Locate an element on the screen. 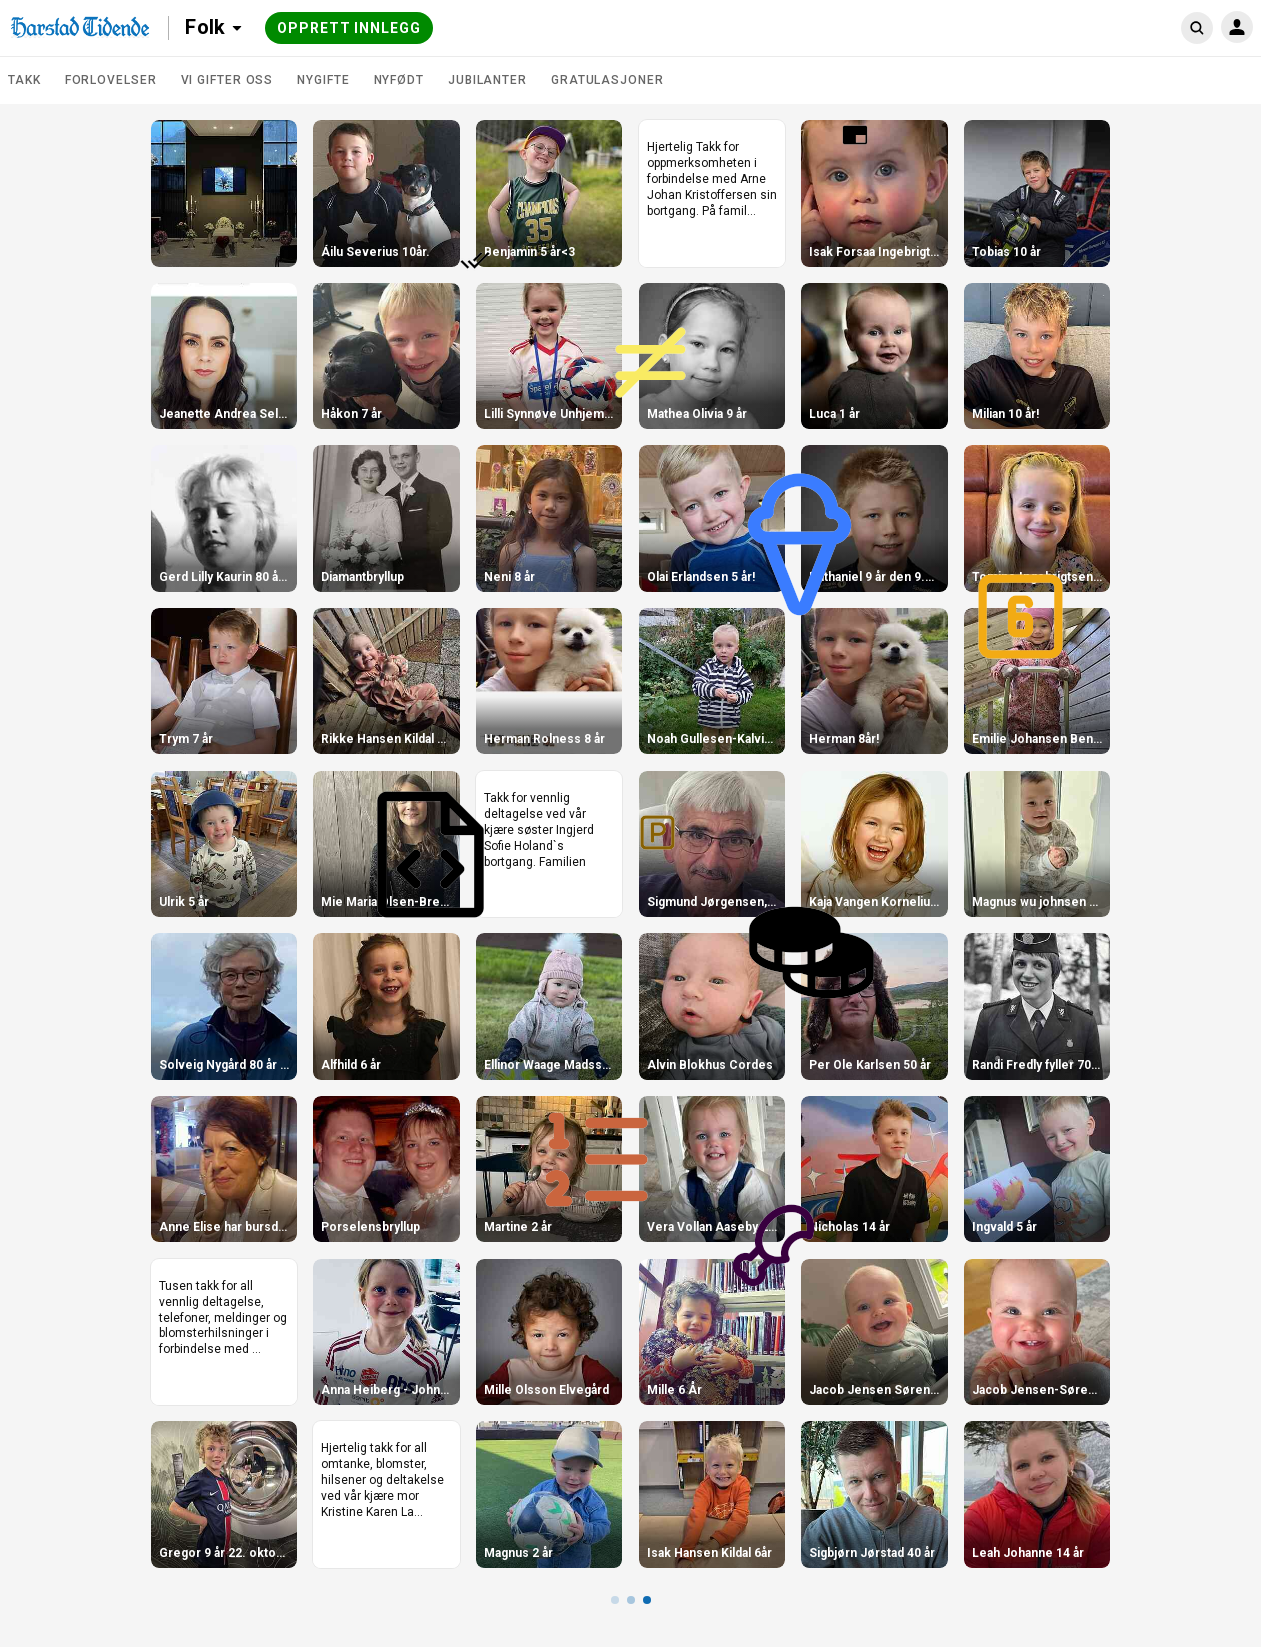 The height and width of the screenshot is (1647, 1261). find nearby parking locations is located at coordinates (657, 832).